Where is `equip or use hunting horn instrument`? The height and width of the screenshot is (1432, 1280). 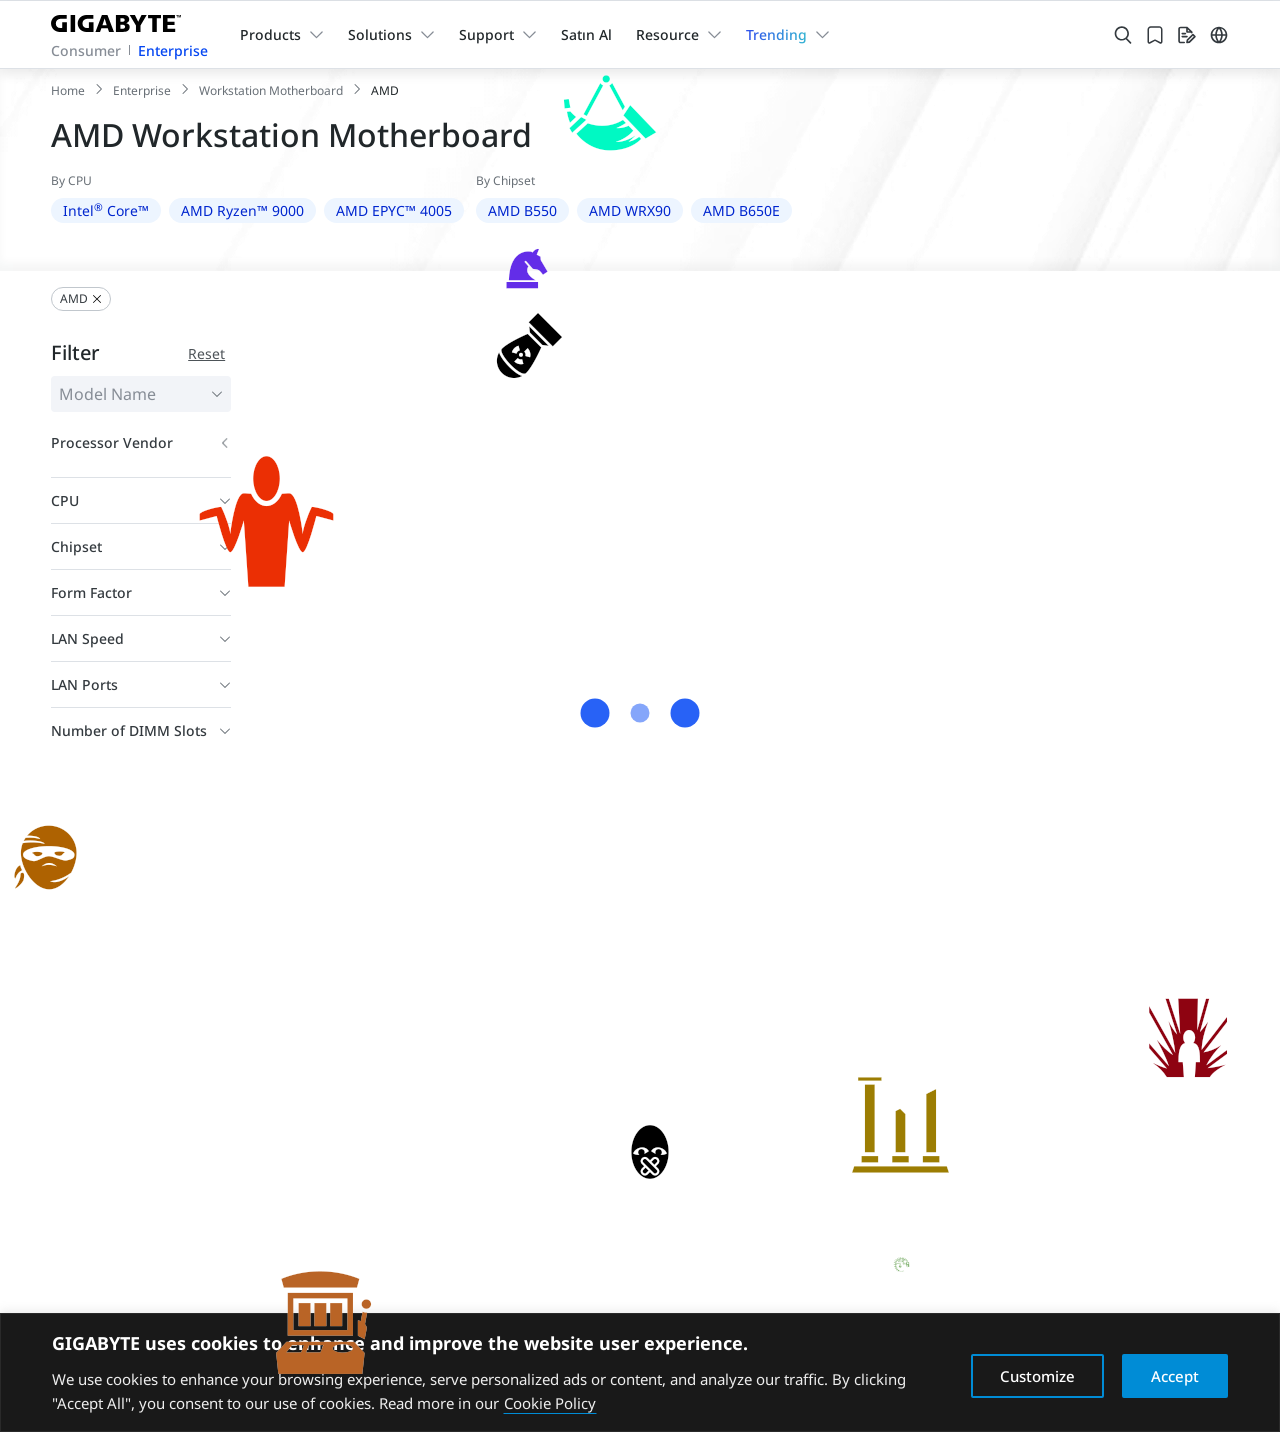
equip or use hunting horn instrument is located at coordinates (609, 117).